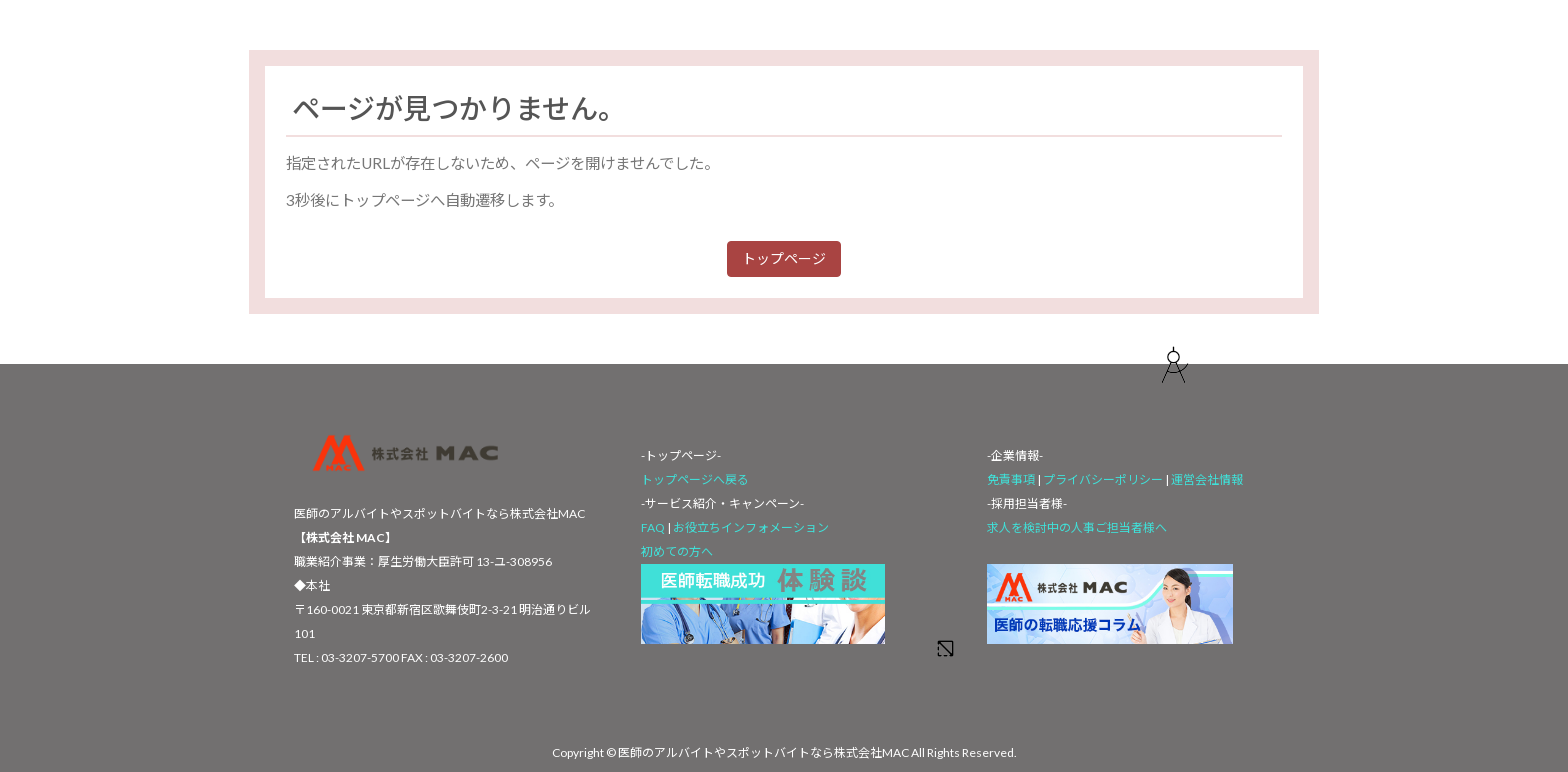 The height and width of the screenshot is (772, 1568). What do you see at coordinates (945, 648) in the screenshot?
I see `invert current selection` at bounding box center [945, 648].